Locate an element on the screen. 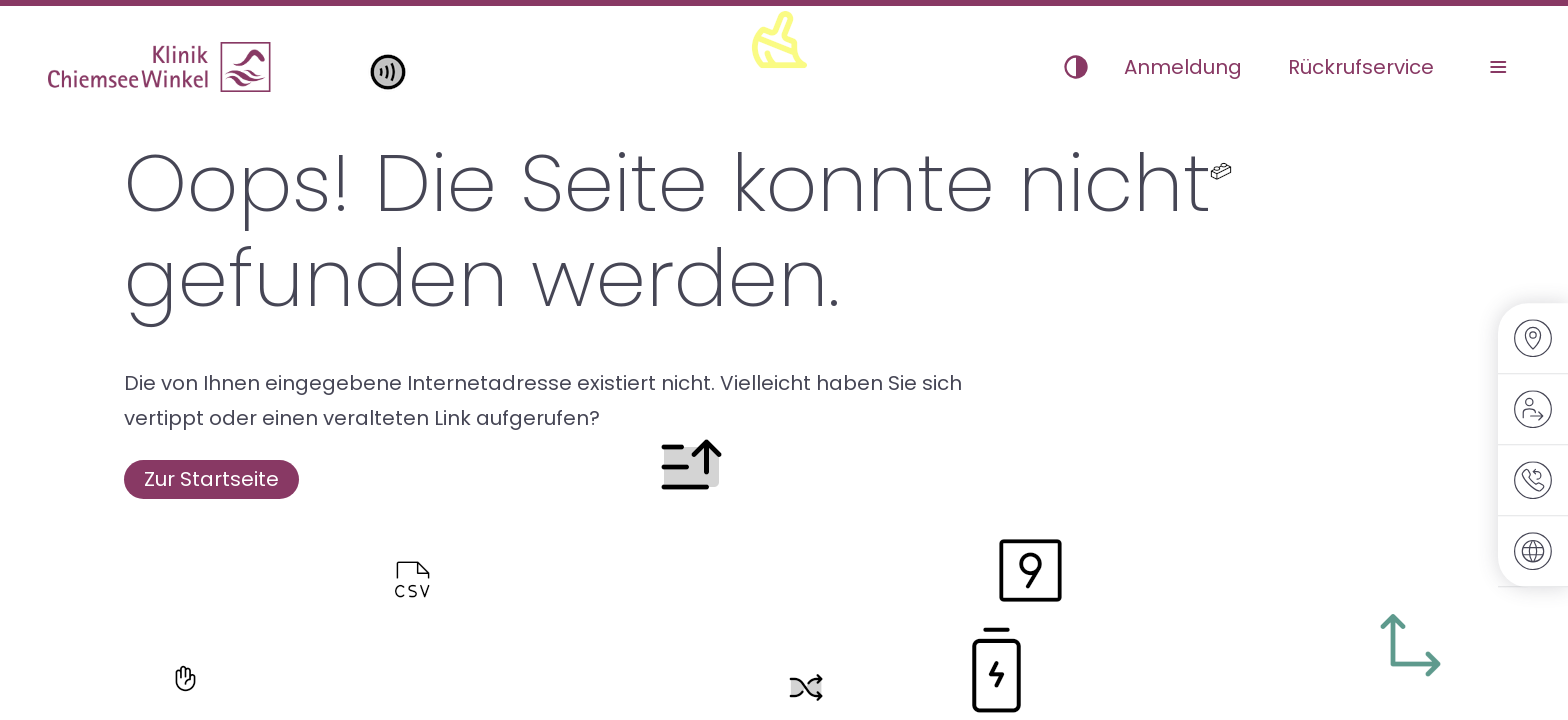 The height and width of the screenshot is (720, 1568). select or input the number nine is located at coordinates (1030, 570).